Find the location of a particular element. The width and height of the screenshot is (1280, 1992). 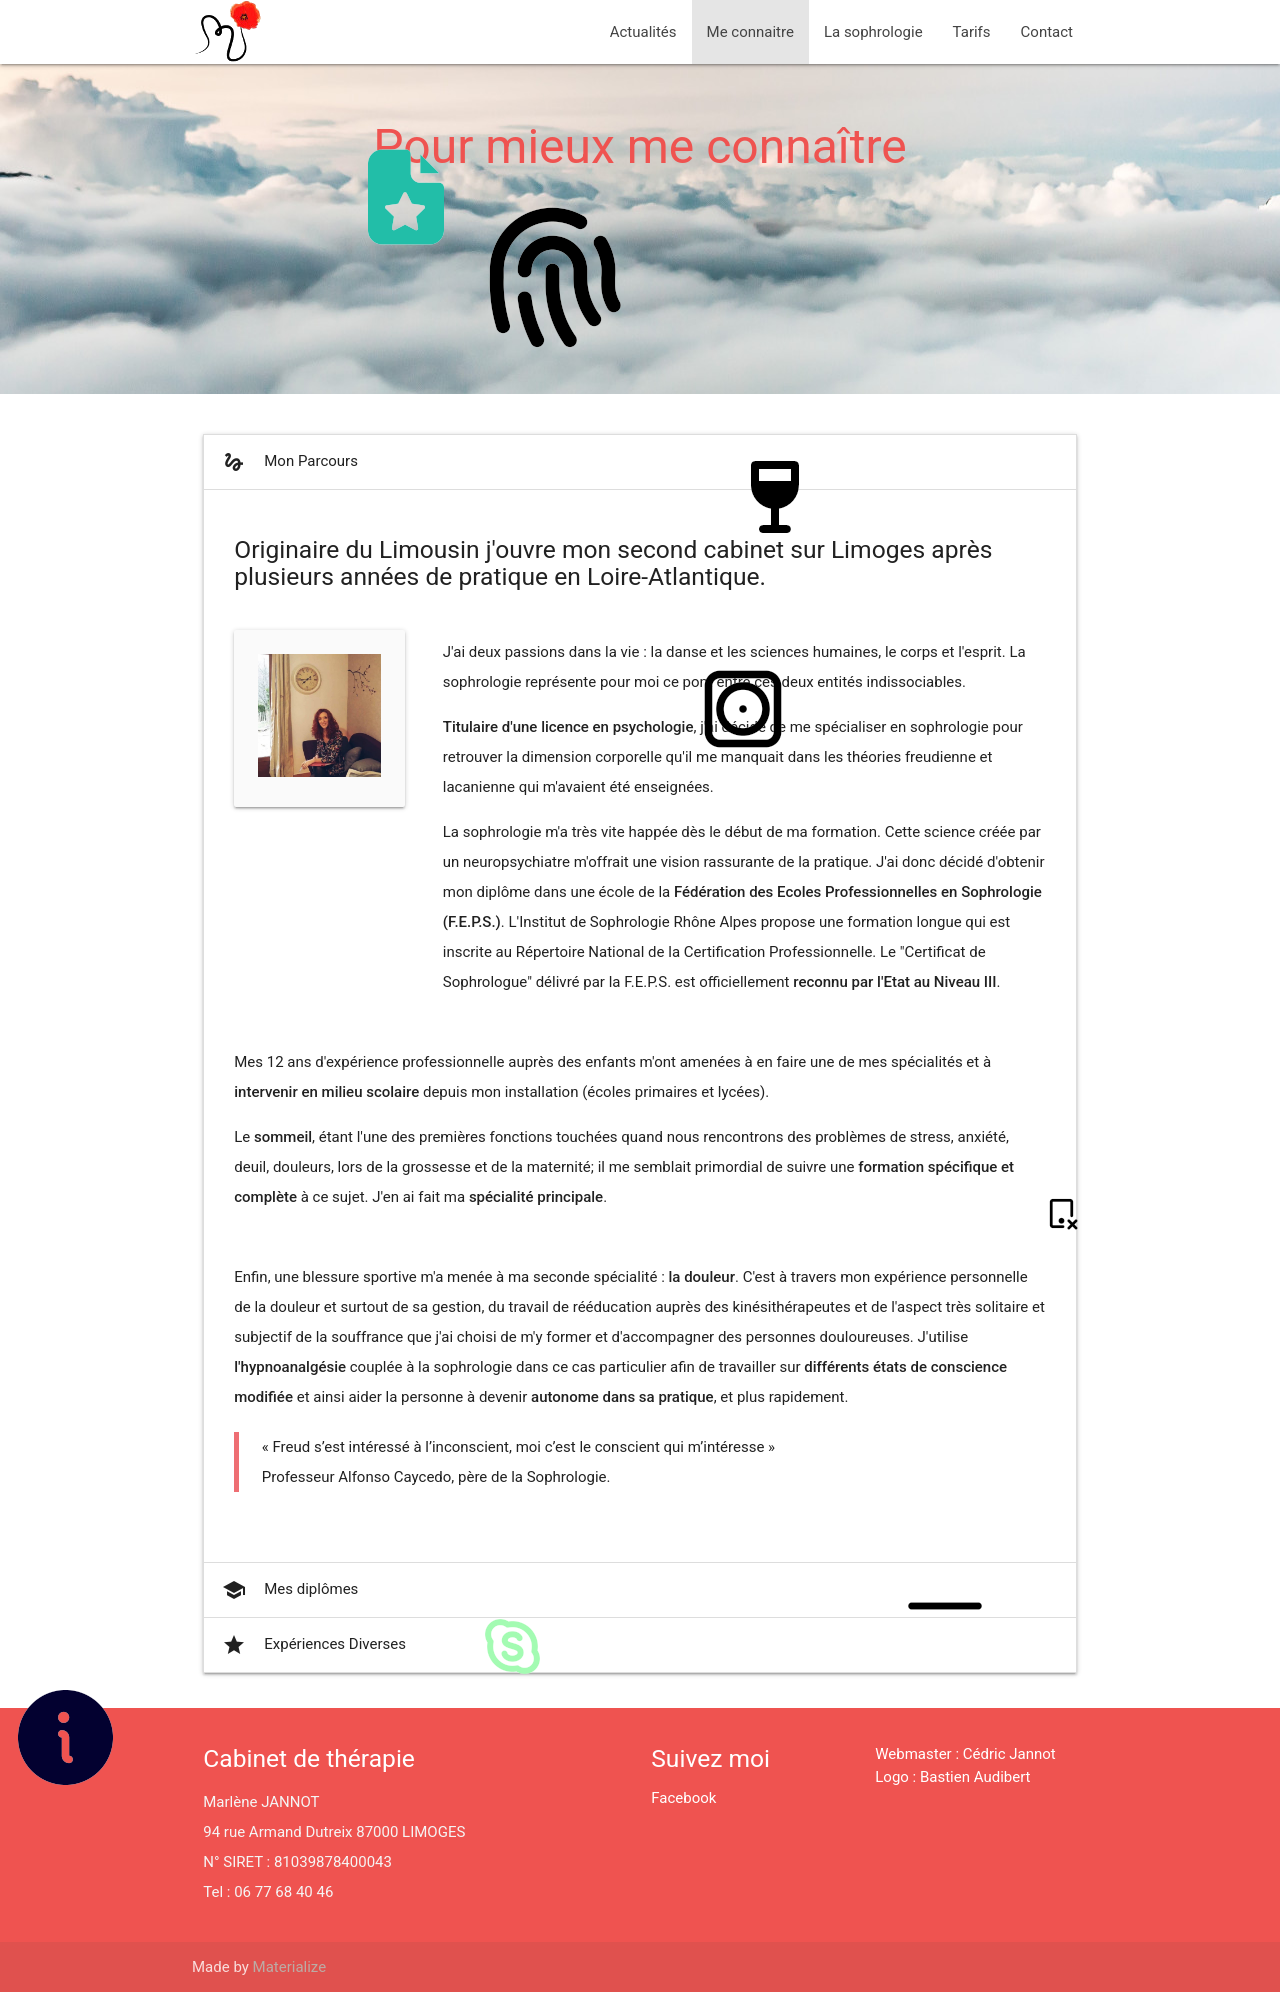

enable biometric authentication is located at coordinates (552, 277).